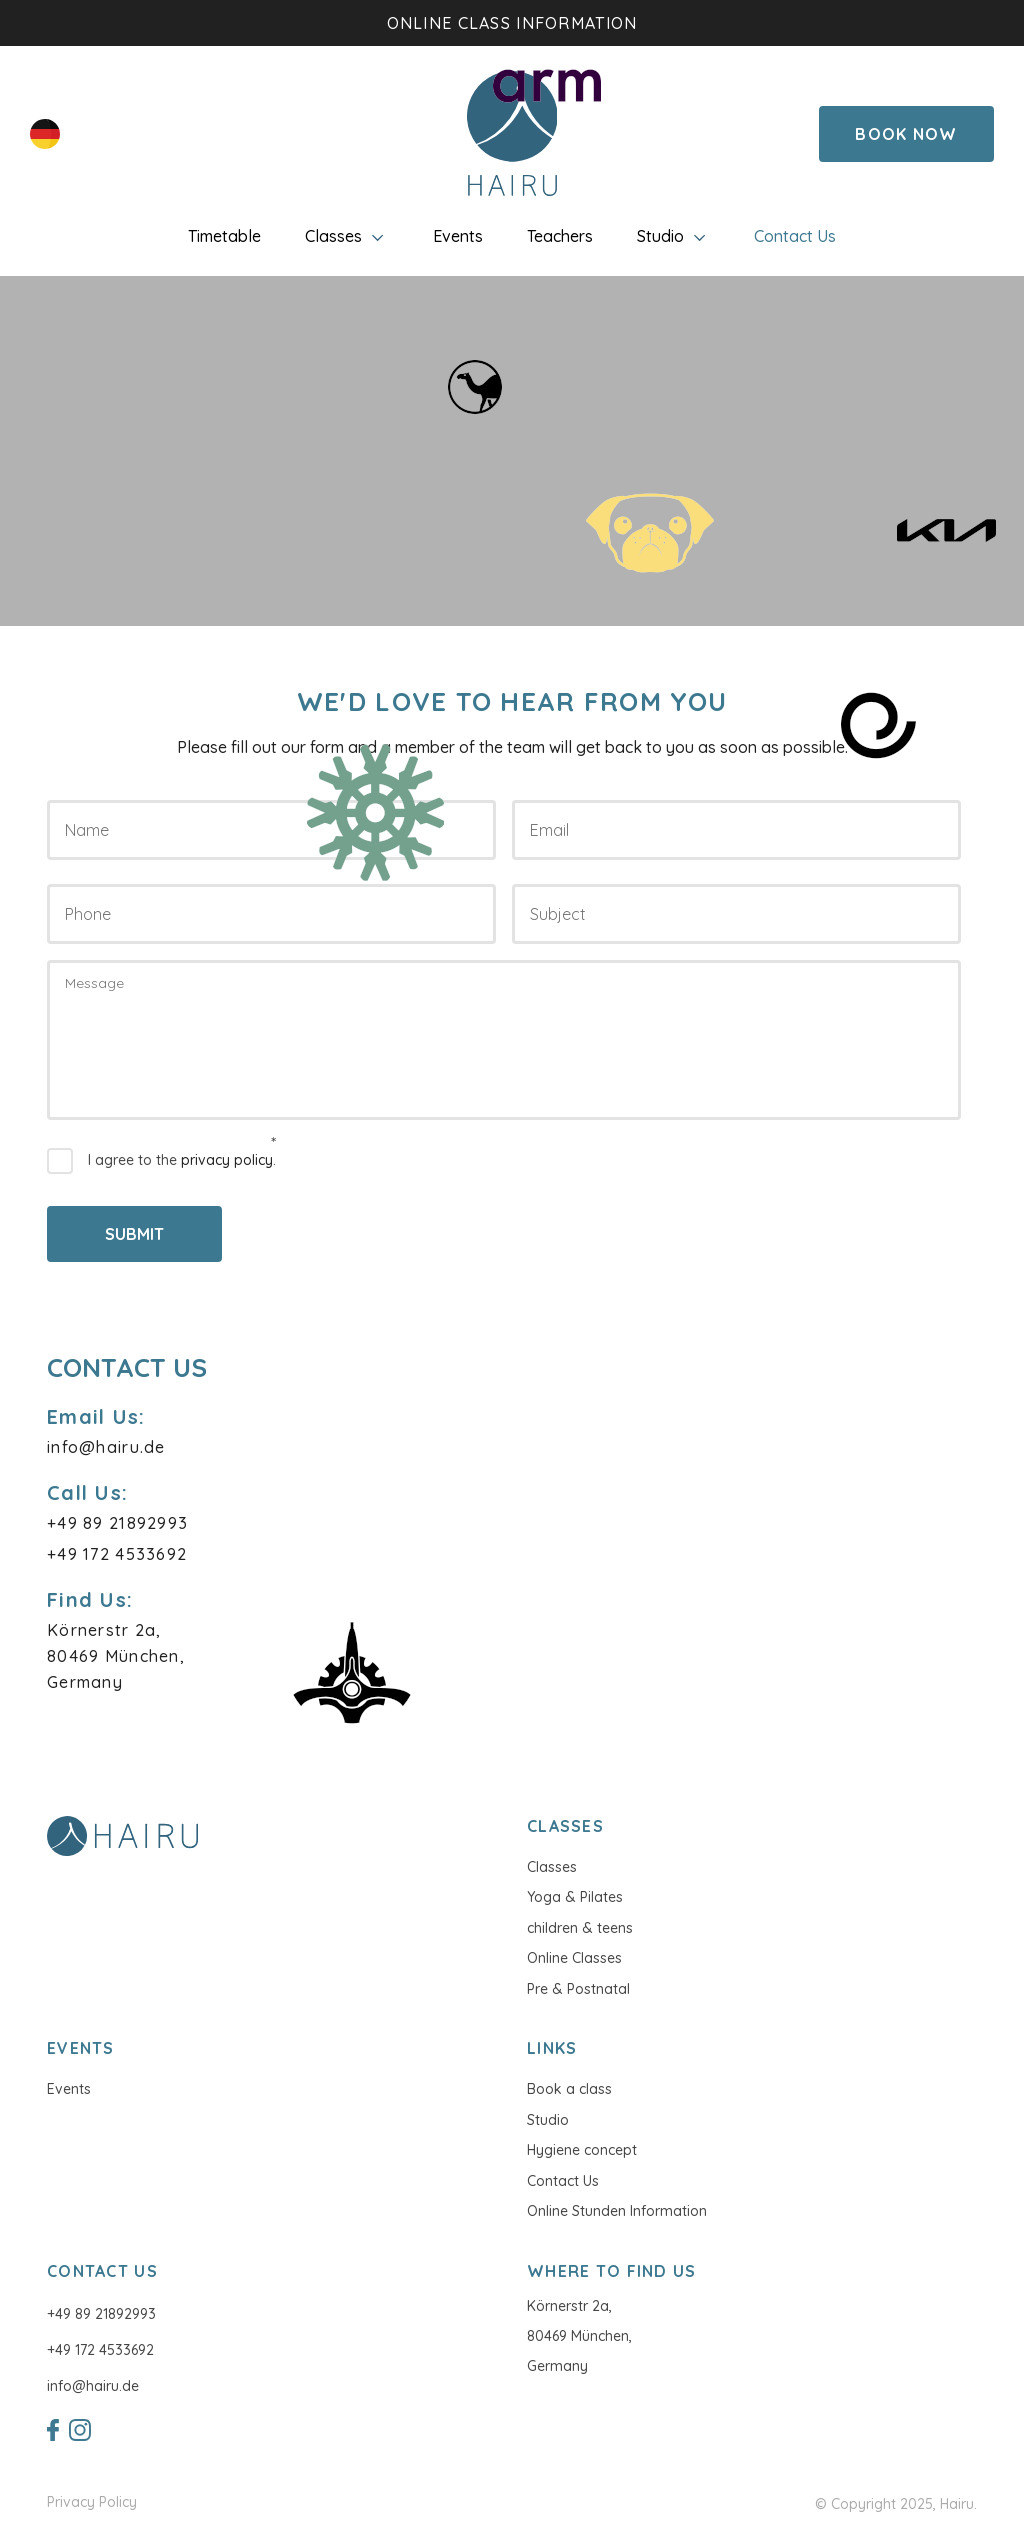 The height and width of the screenshot is (2546, 1024). I want to click on Arm company logo, so click(547, 86).